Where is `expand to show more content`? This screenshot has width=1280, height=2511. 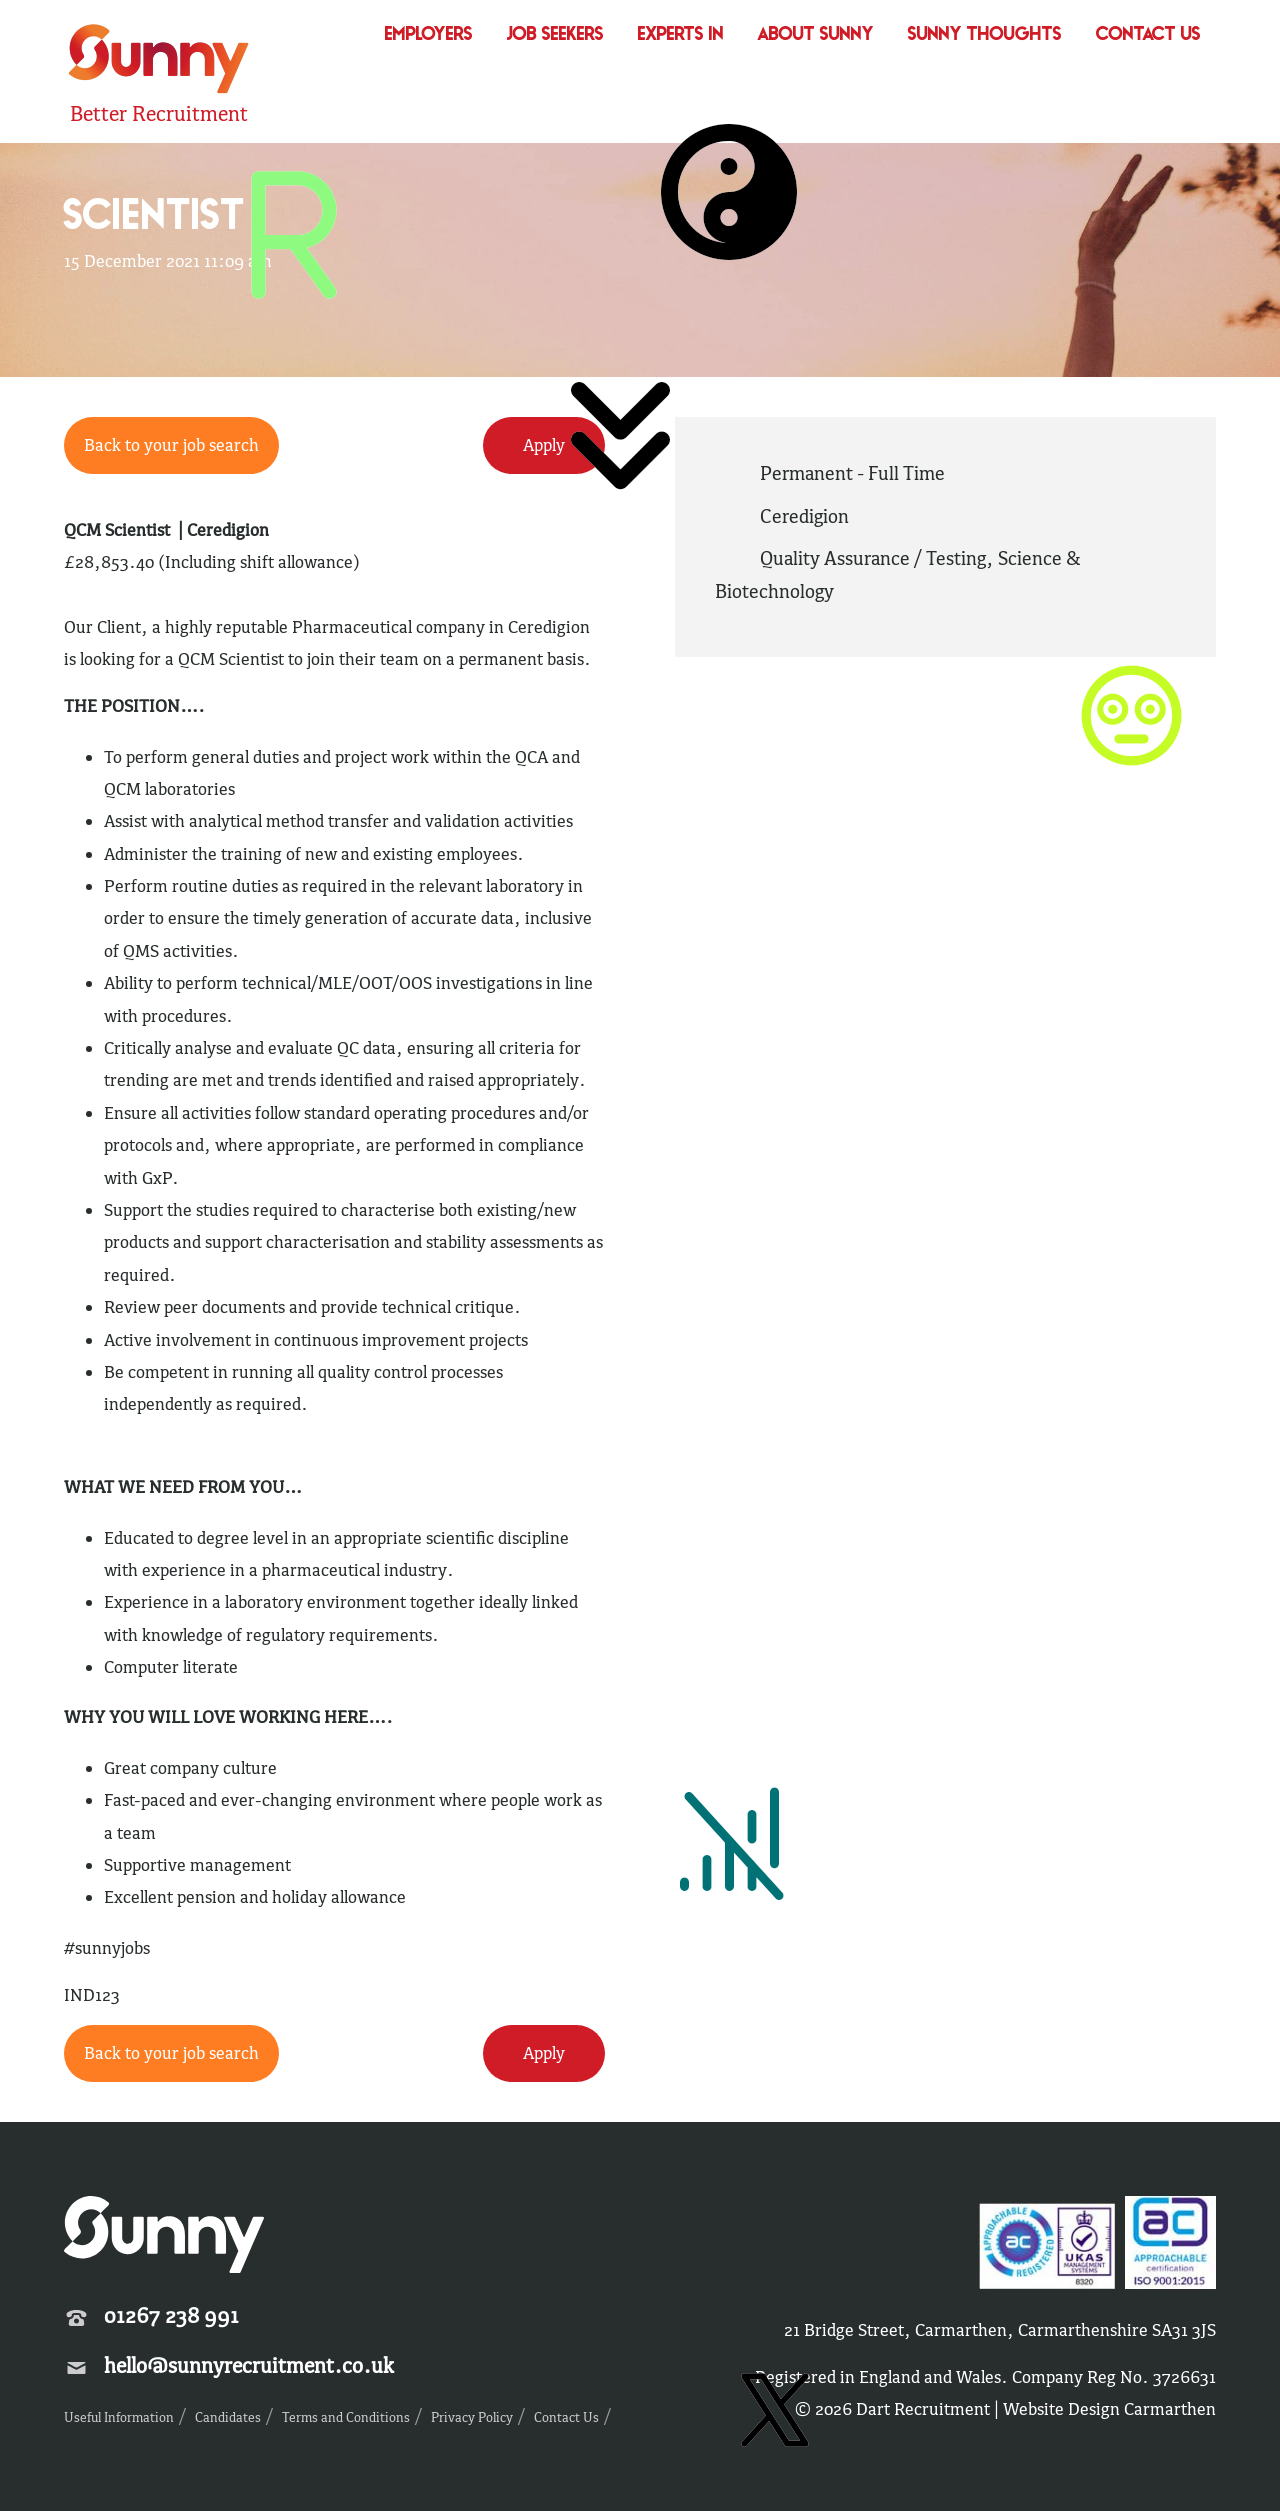 expand to show more content is located at coordinates (620, 431).